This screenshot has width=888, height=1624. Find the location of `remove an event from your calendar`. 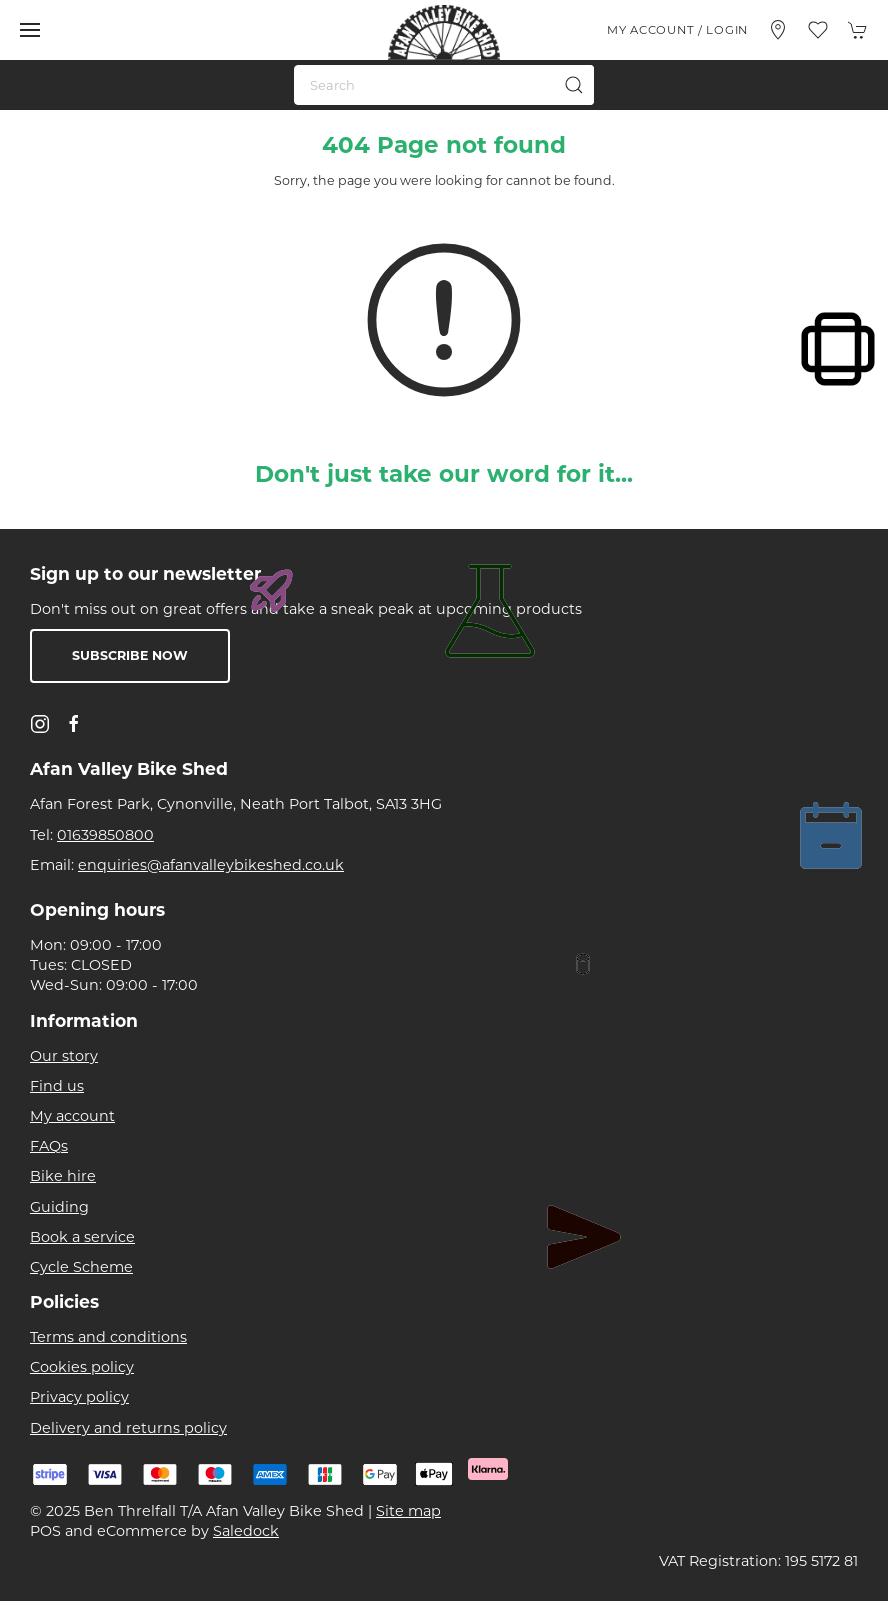

remove an event from your calendar is located at coordinates (831, 838).